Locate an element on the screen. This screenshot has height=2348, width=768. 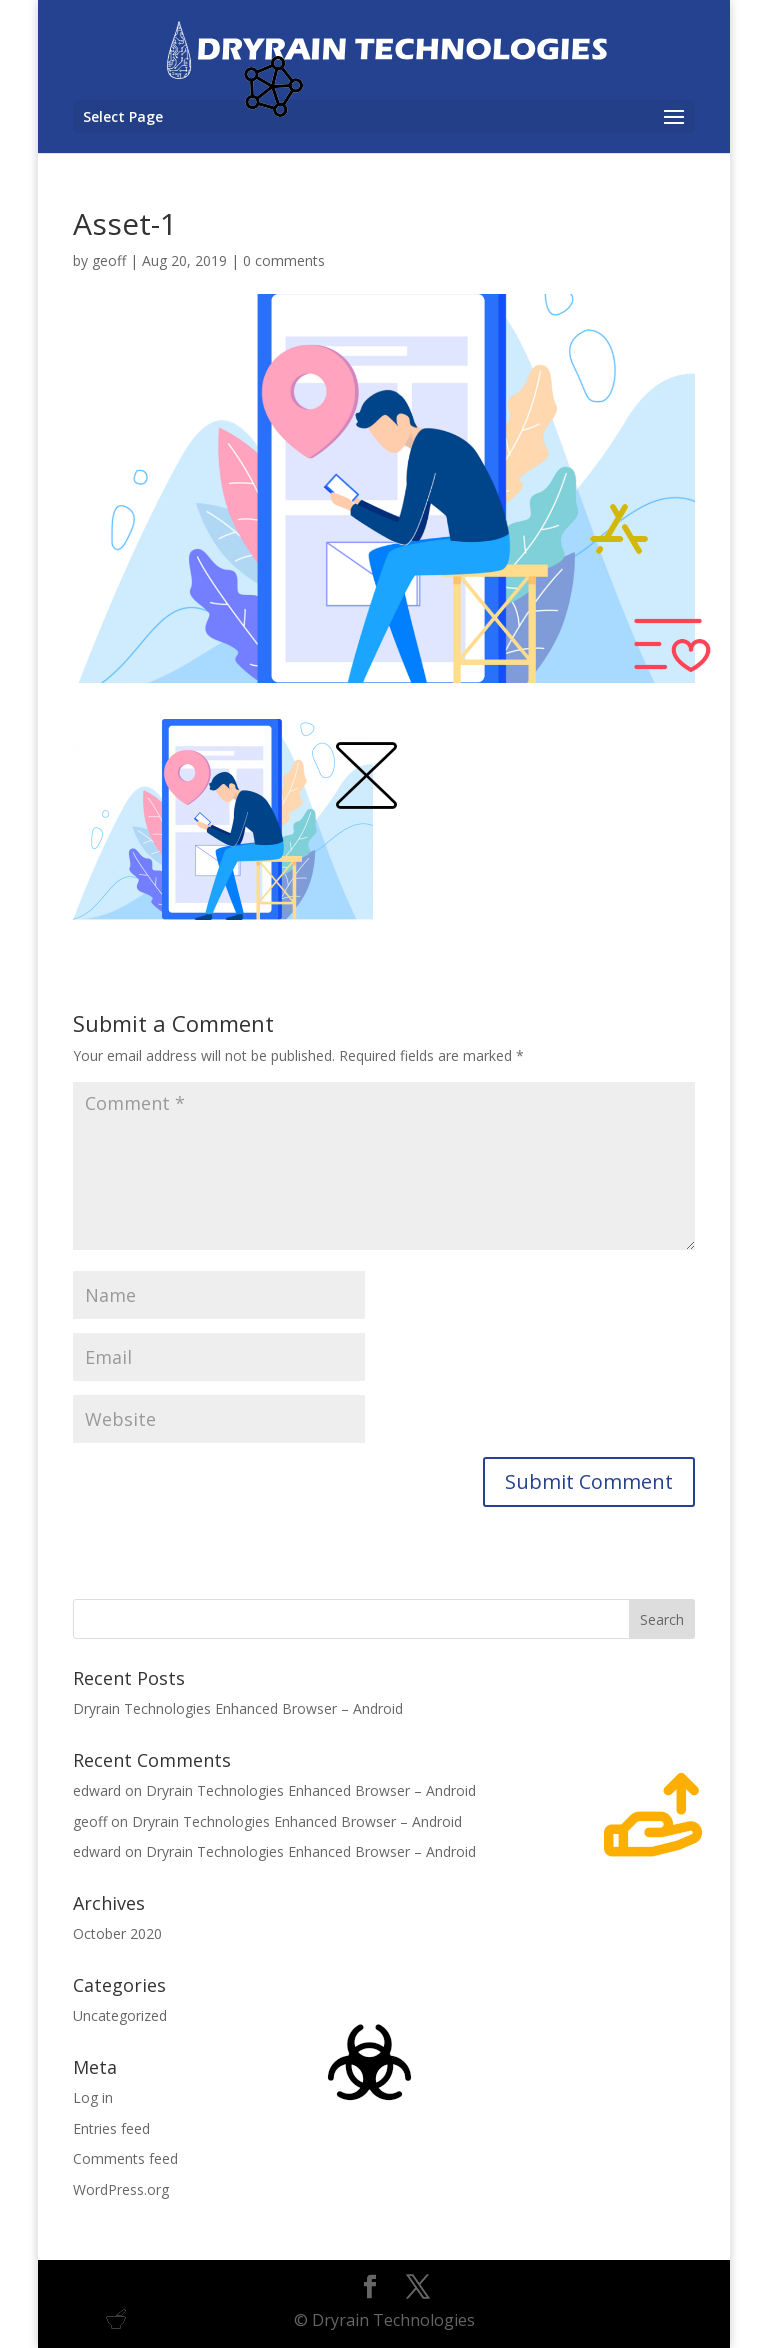
indicates hazardous or dangerous content warning is located at coordinates (369, 2064).